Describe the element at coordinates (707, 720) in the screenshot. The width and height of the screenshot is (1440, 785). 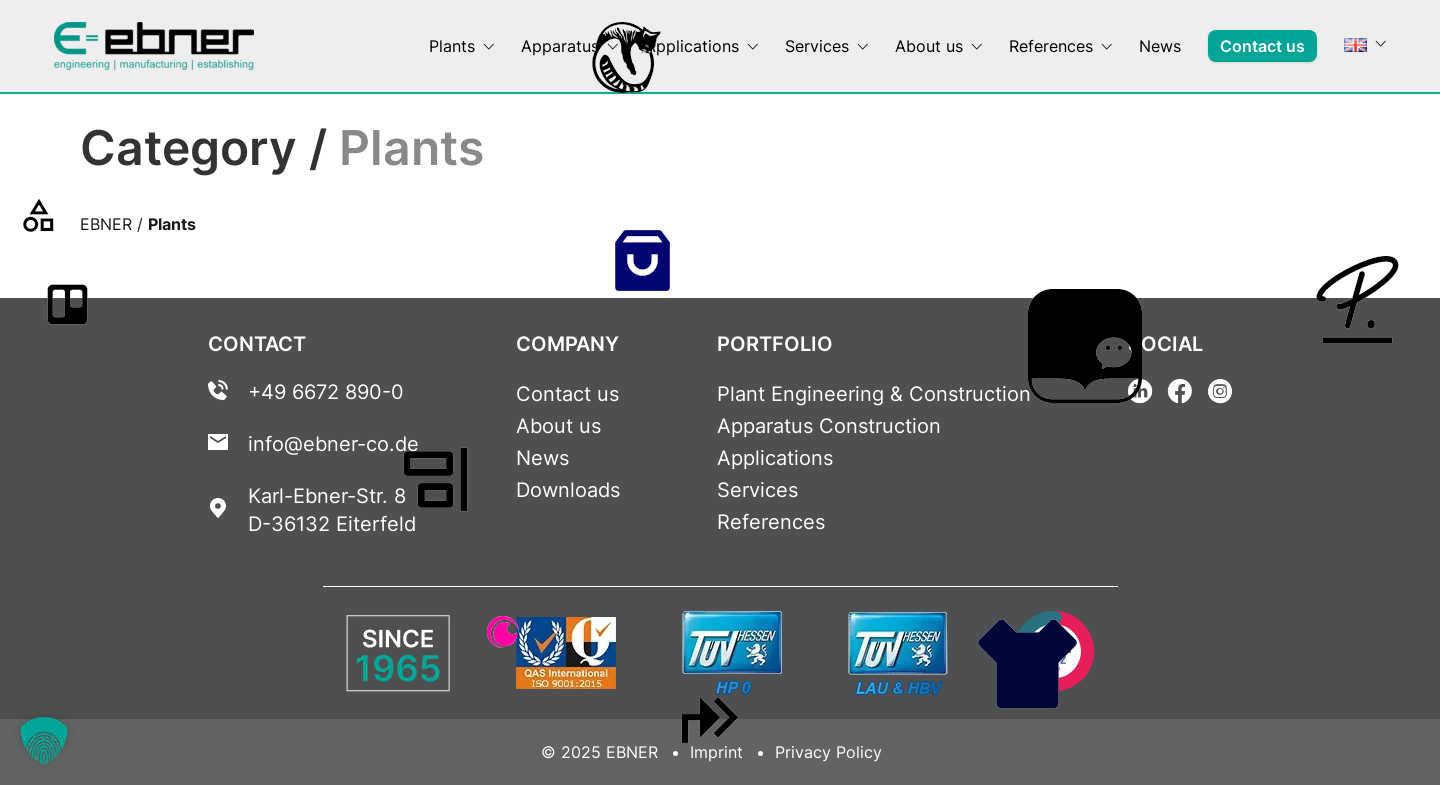
I see `forward message to multiple recipients` at that location.